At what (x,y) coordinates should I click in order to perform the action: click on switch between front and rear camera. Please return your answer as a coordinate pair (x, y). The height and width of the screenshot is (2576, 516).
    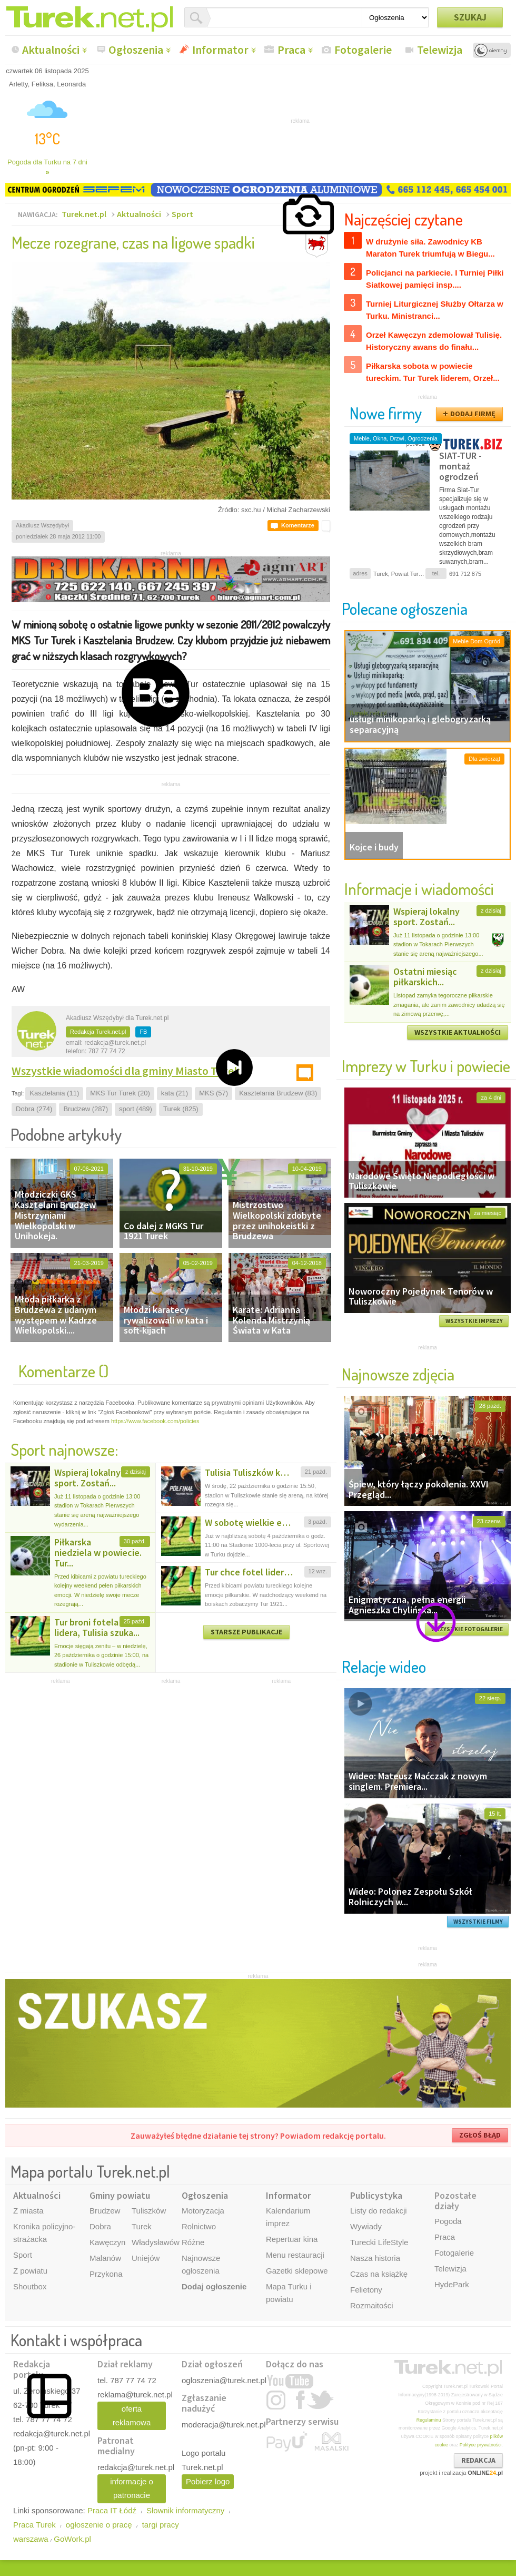
    Looking at the image, I should click on (308, 214).